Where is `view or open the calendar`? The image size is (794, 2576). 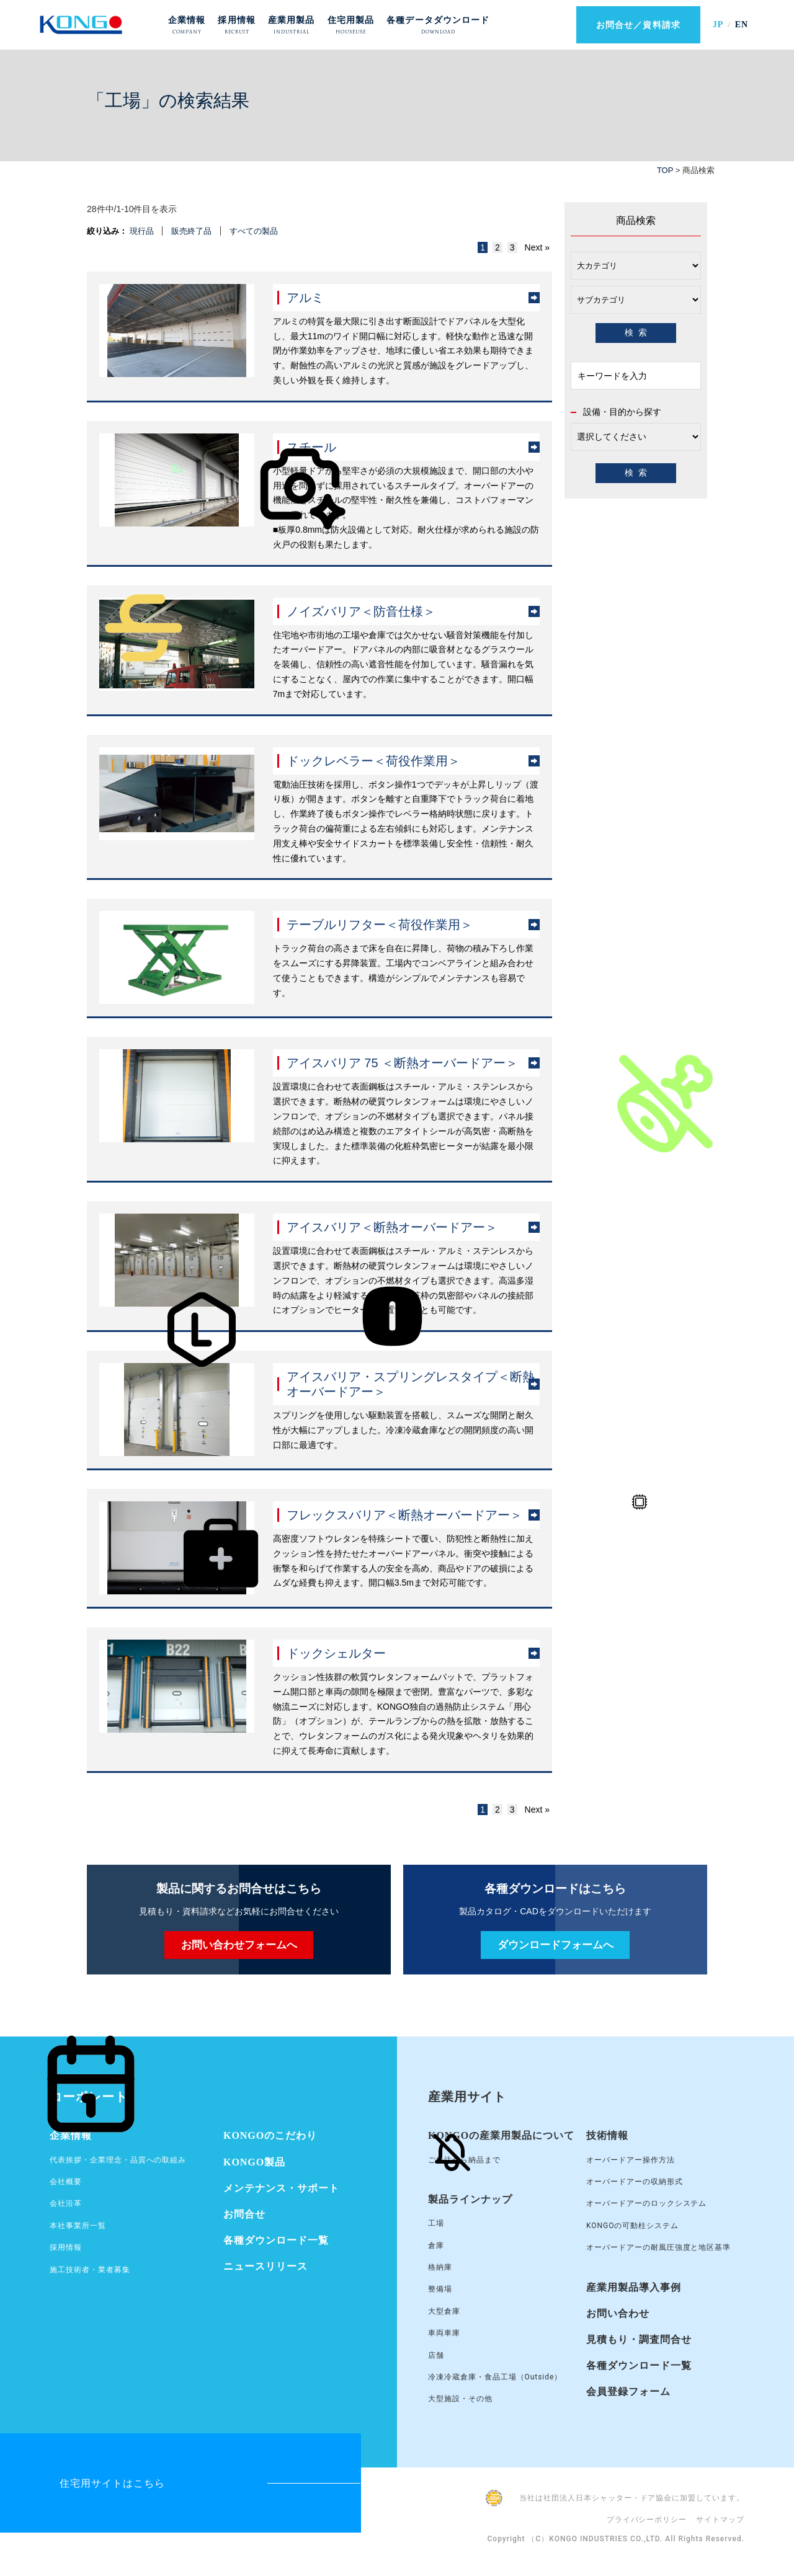
view or open the calendar is located at coordinates (91, 2084).